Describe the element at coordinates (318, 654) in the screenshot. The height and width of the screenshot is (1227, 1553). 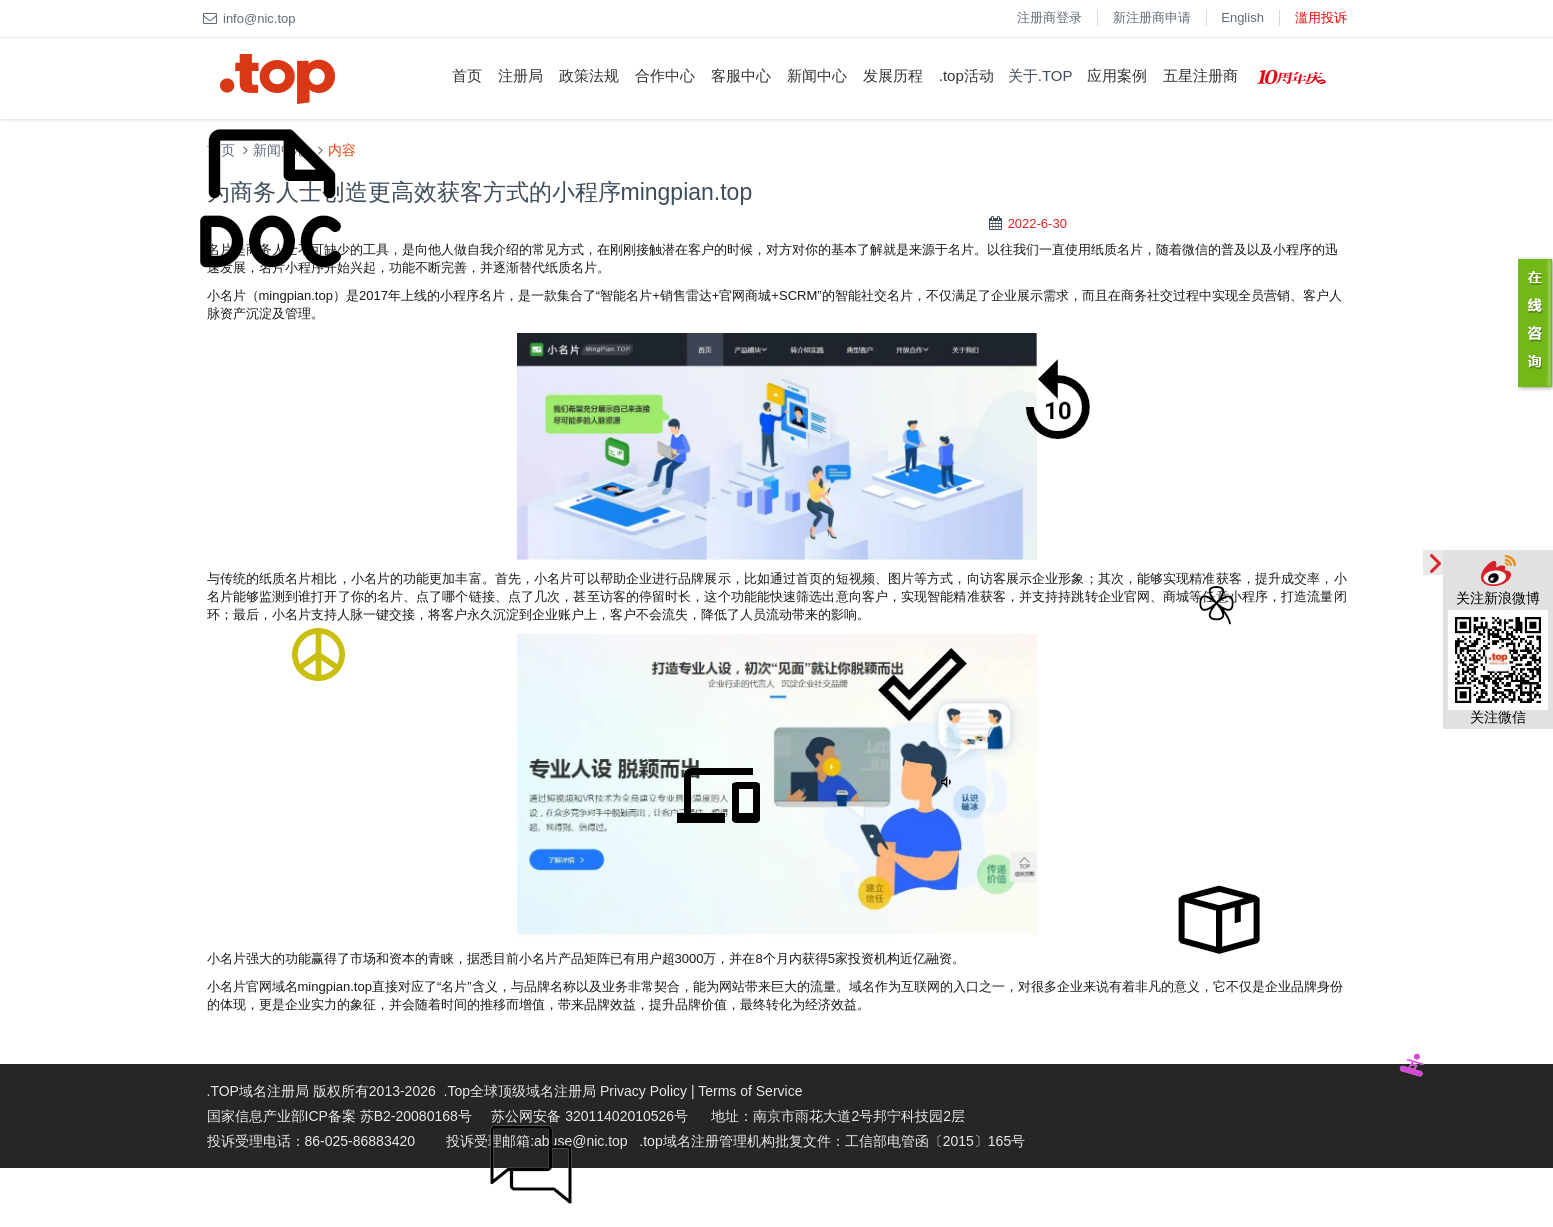
I see `peace or anti-war symbol indicator` at that location.